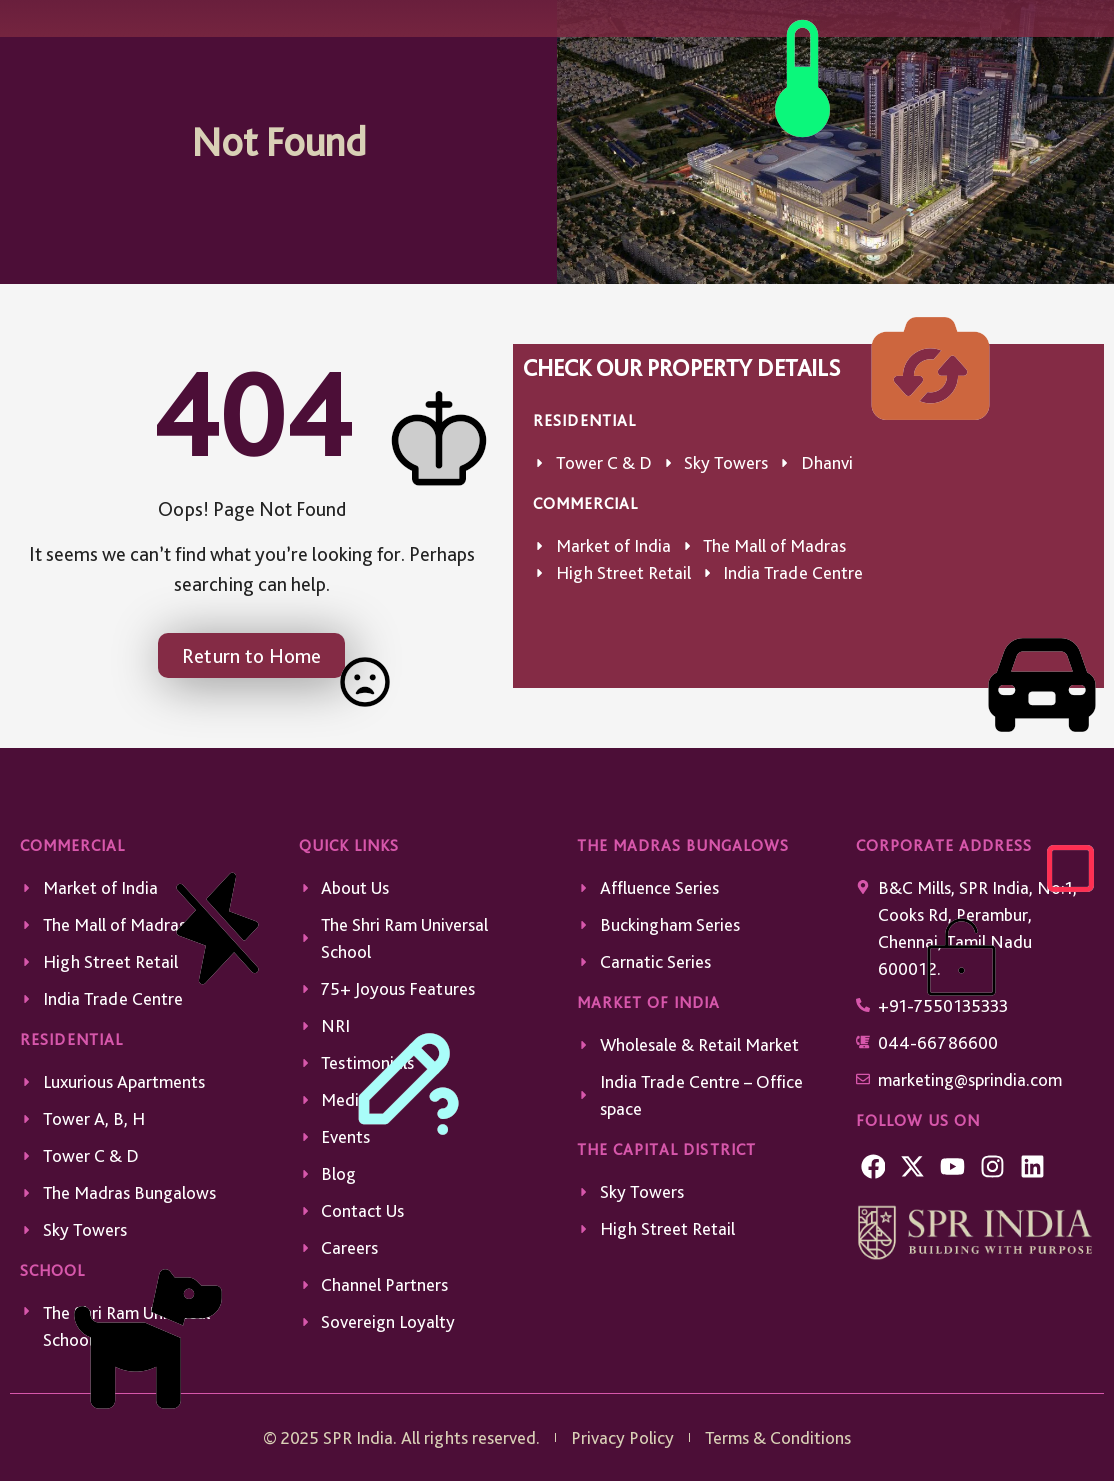 The width and height of the screenshot is (1114, 1481). What do you see at coordinates (439, 445) in the screenshot?
I see `indicates premium or royal status` at bounding box center [439, 445].